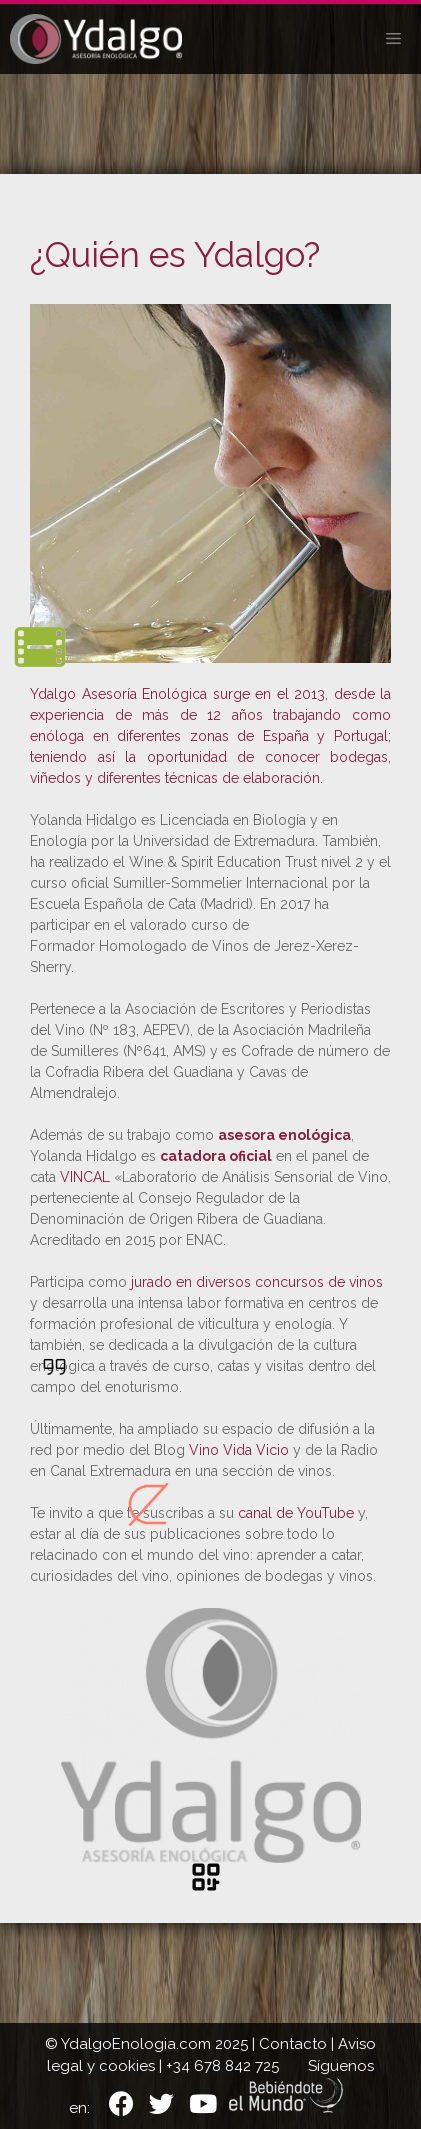 This screenshot has width=421, height=2129. Describe the element at coordinates (206, 1877) in the screenshot. I see `scan a qr code` at that location.